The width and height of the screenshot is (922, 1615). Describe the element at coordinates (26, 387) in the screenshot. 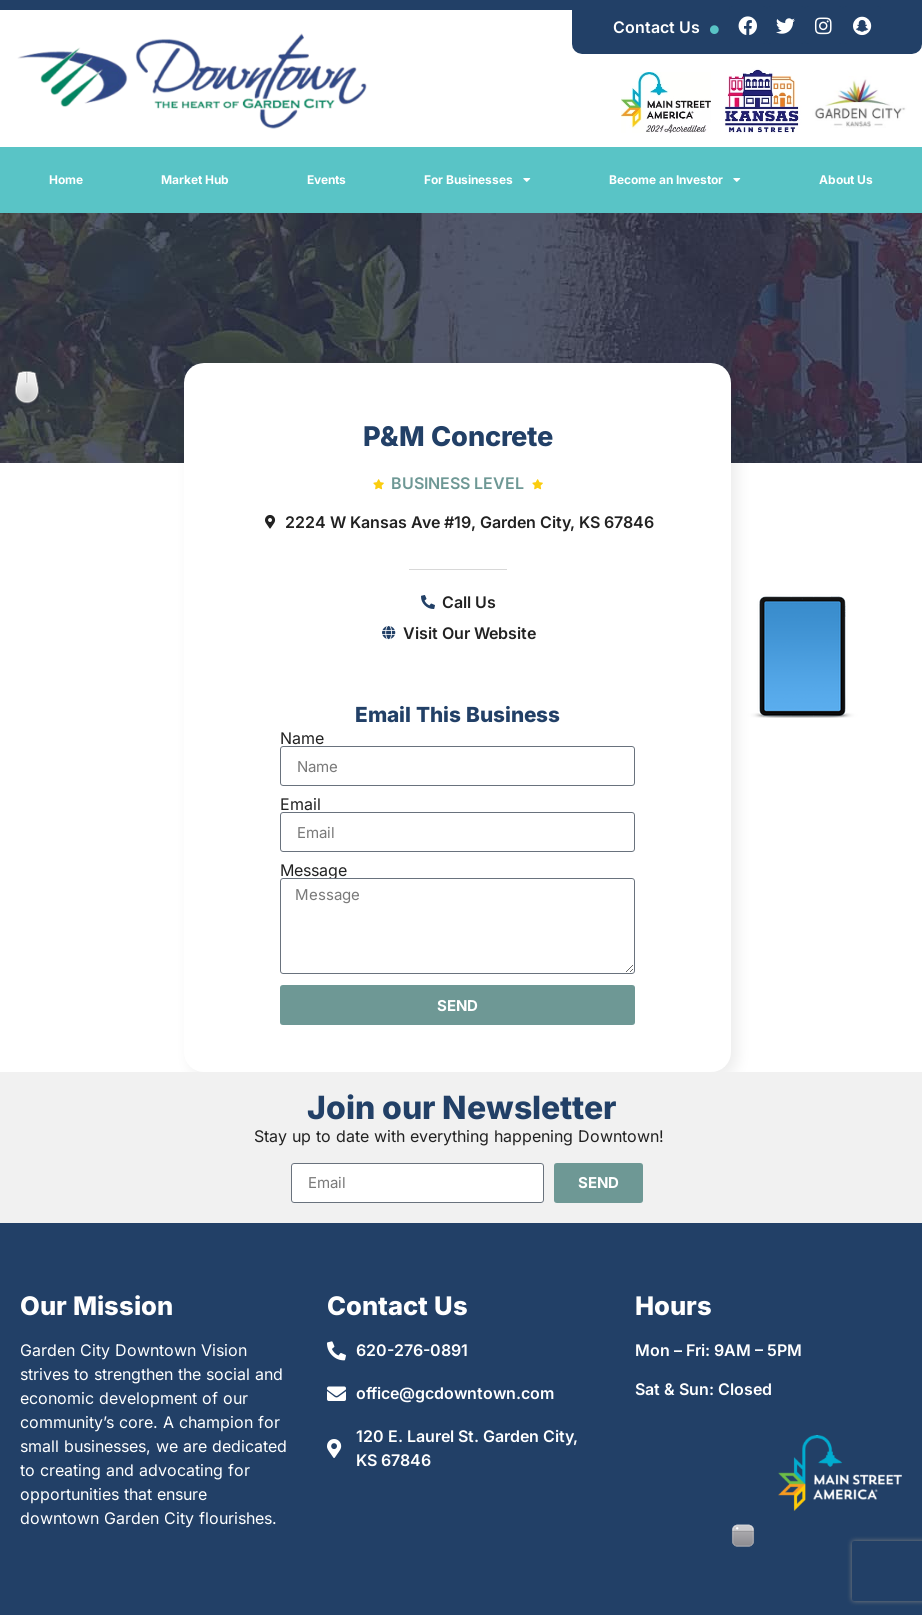

I see `mouse input device settings` at that location.